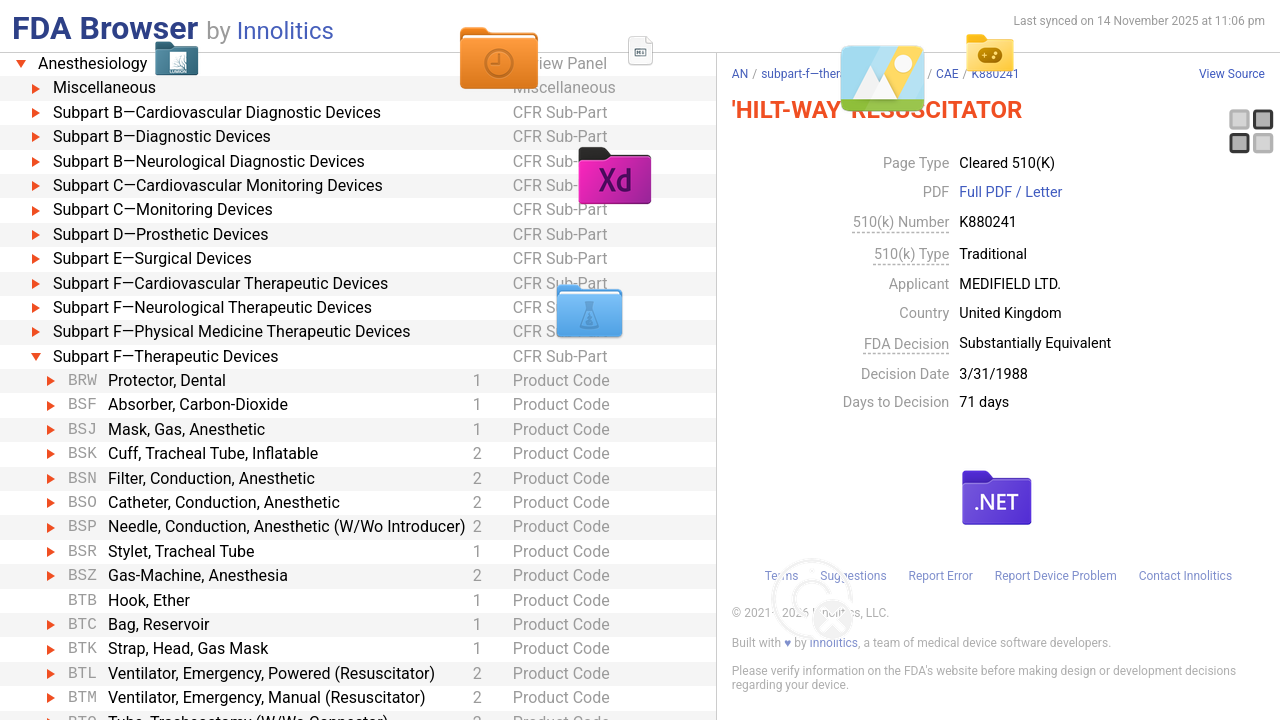 This screenshot has height=720, width=1280. What do you see at coordinates (812, 599) in the screenshot?
I see `camera is currently disabled or blocked` at bounding box center [812, 599].